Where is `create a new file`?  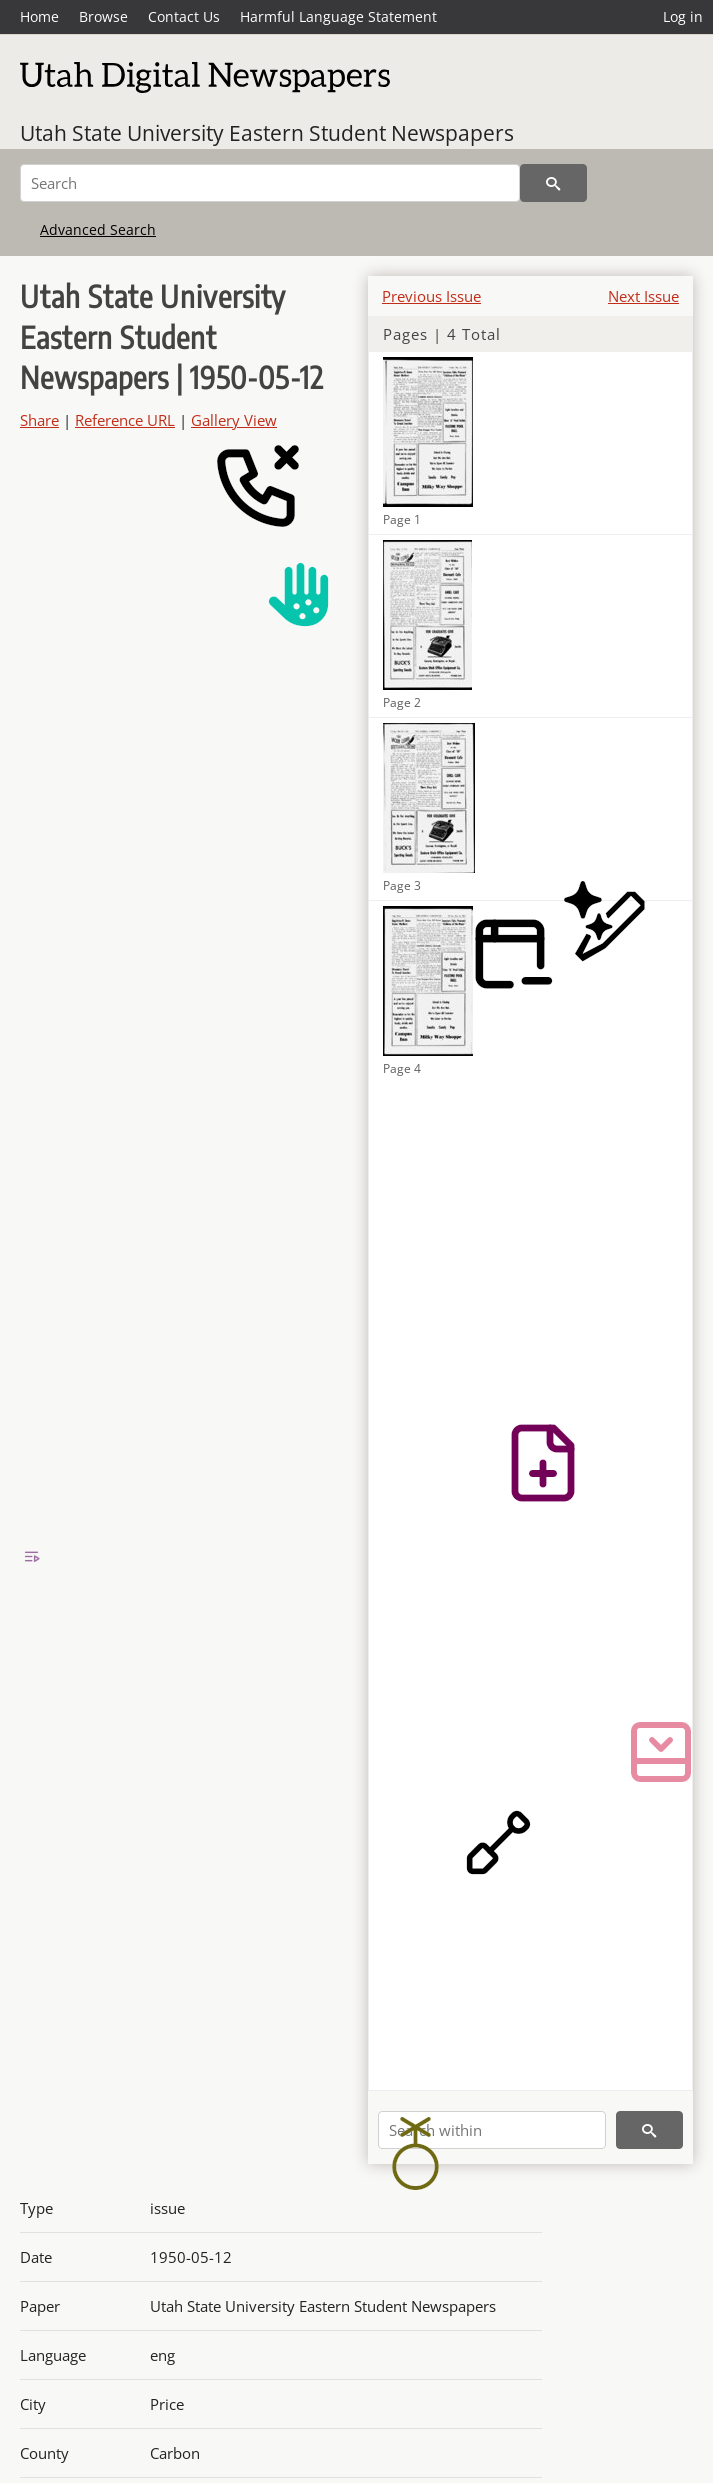
create a new file is located at coordinates (543, 1463).